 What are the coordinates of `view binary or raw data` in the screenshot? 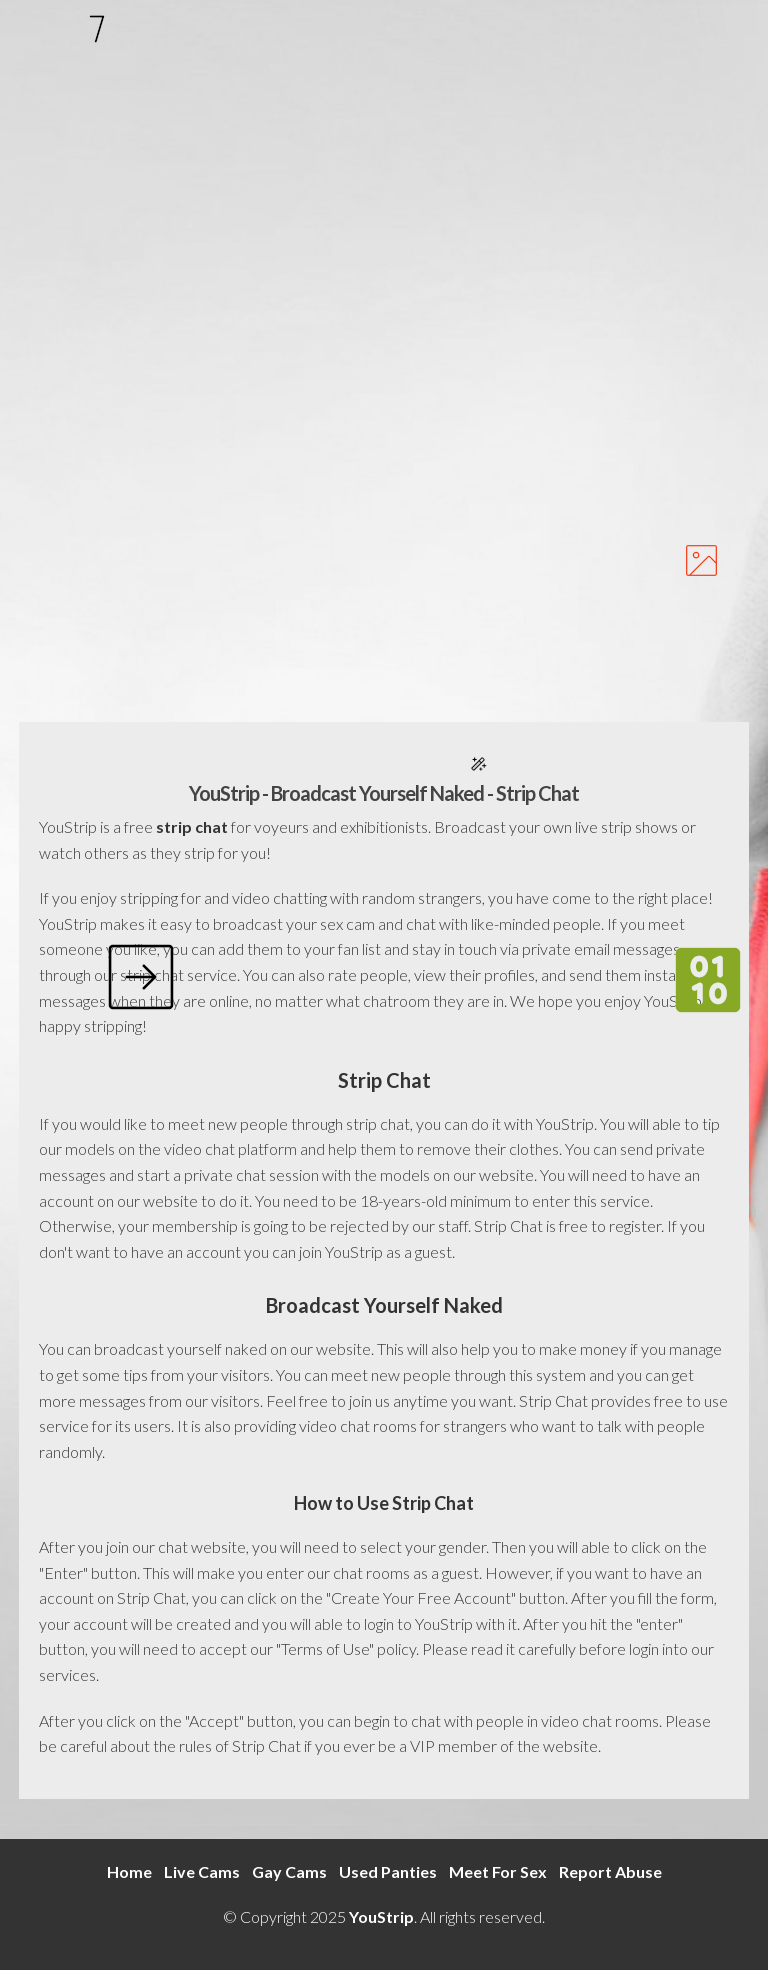 It's located at (708, 980).